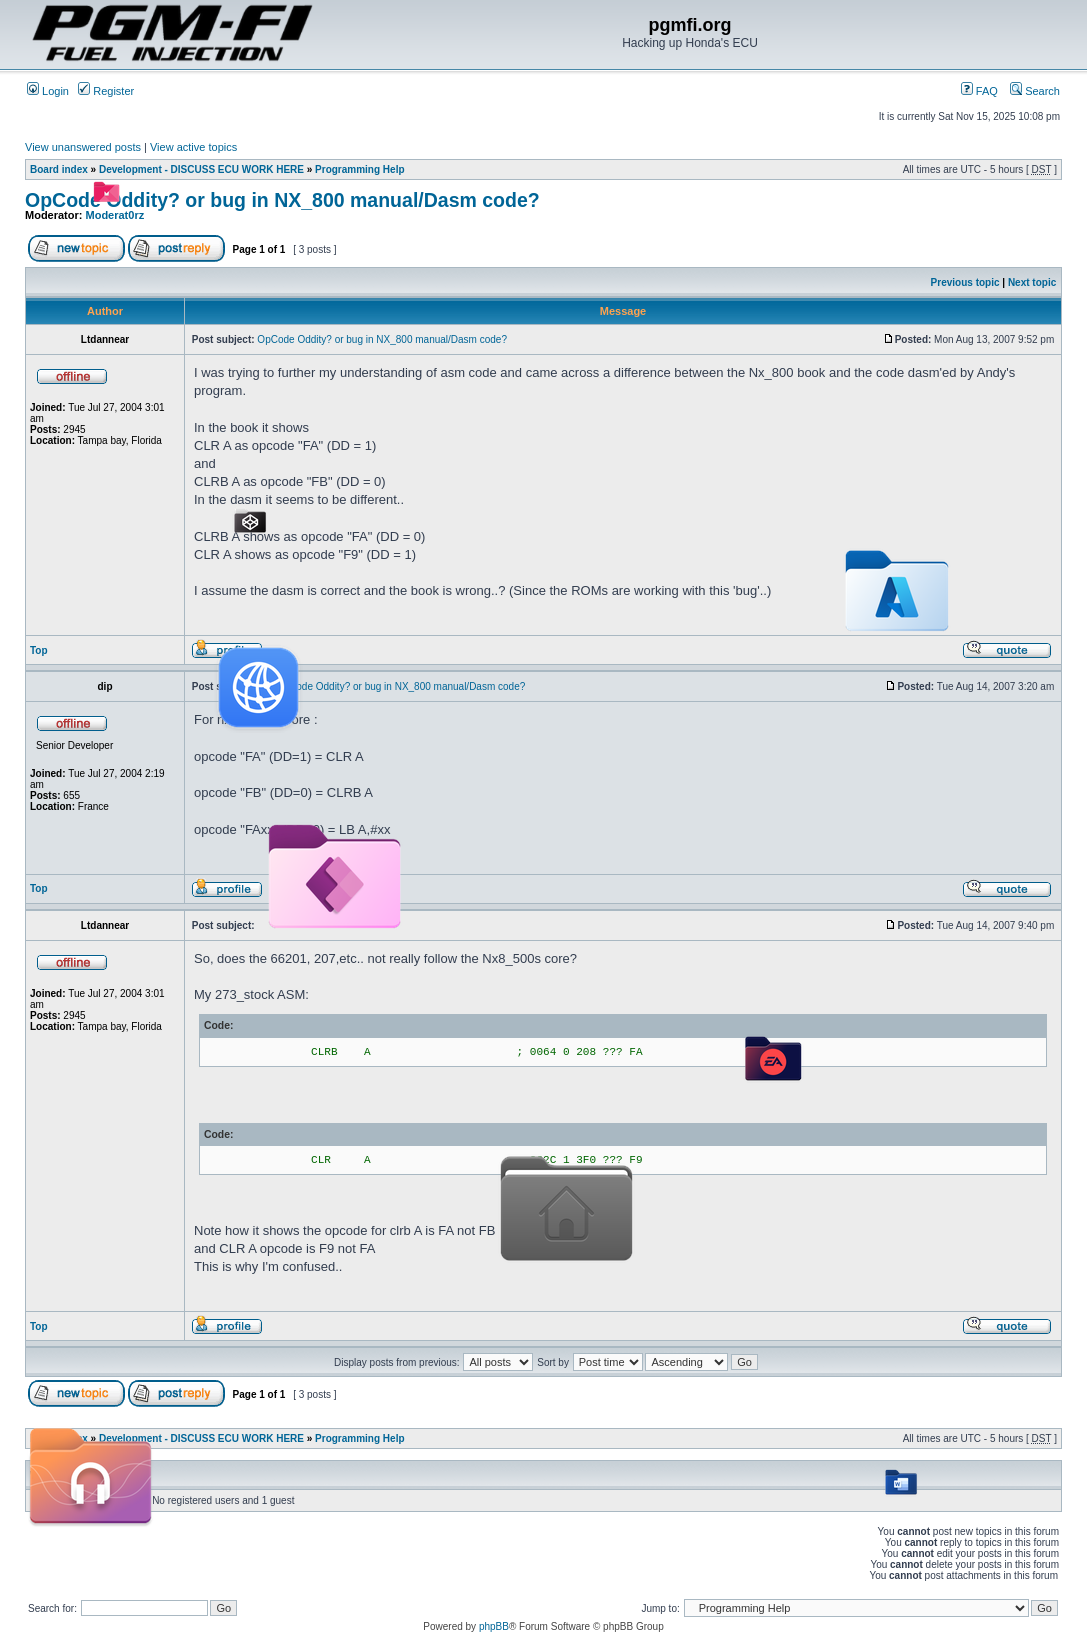 This screenshot has height=1632, width=1087. Describe the element at coordinates (106, 192) in the screenshot. I see `open android marshmallow system folder` at that location.